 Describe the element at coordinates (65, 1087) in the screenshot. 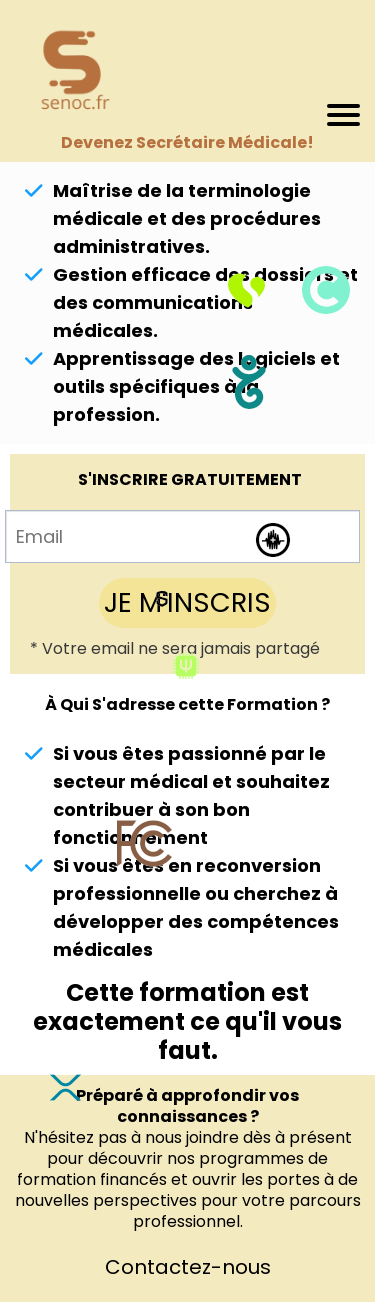

I see `xrp cryptocurrency logo` at that location.